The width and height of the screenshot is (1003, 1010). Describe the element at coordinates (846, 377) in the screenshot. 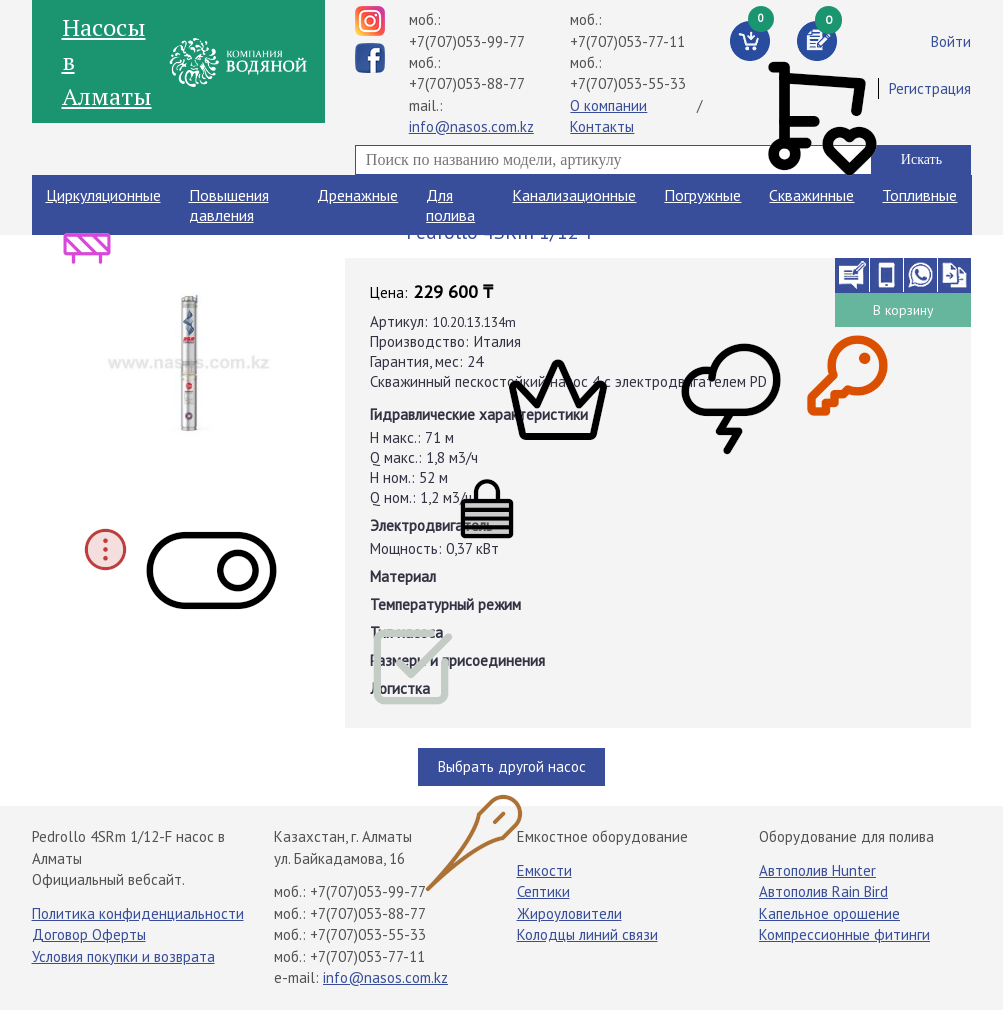

I see `access security or password settings` at that location.